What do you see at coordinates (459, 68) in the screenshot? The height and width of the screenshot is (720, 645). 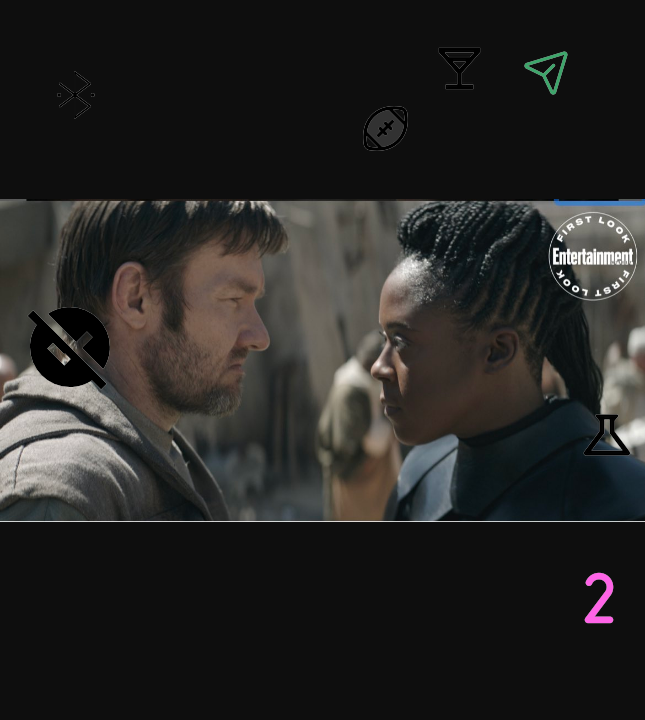 I see `find nearby bars or nightlife` at bounding box center [459, 68].